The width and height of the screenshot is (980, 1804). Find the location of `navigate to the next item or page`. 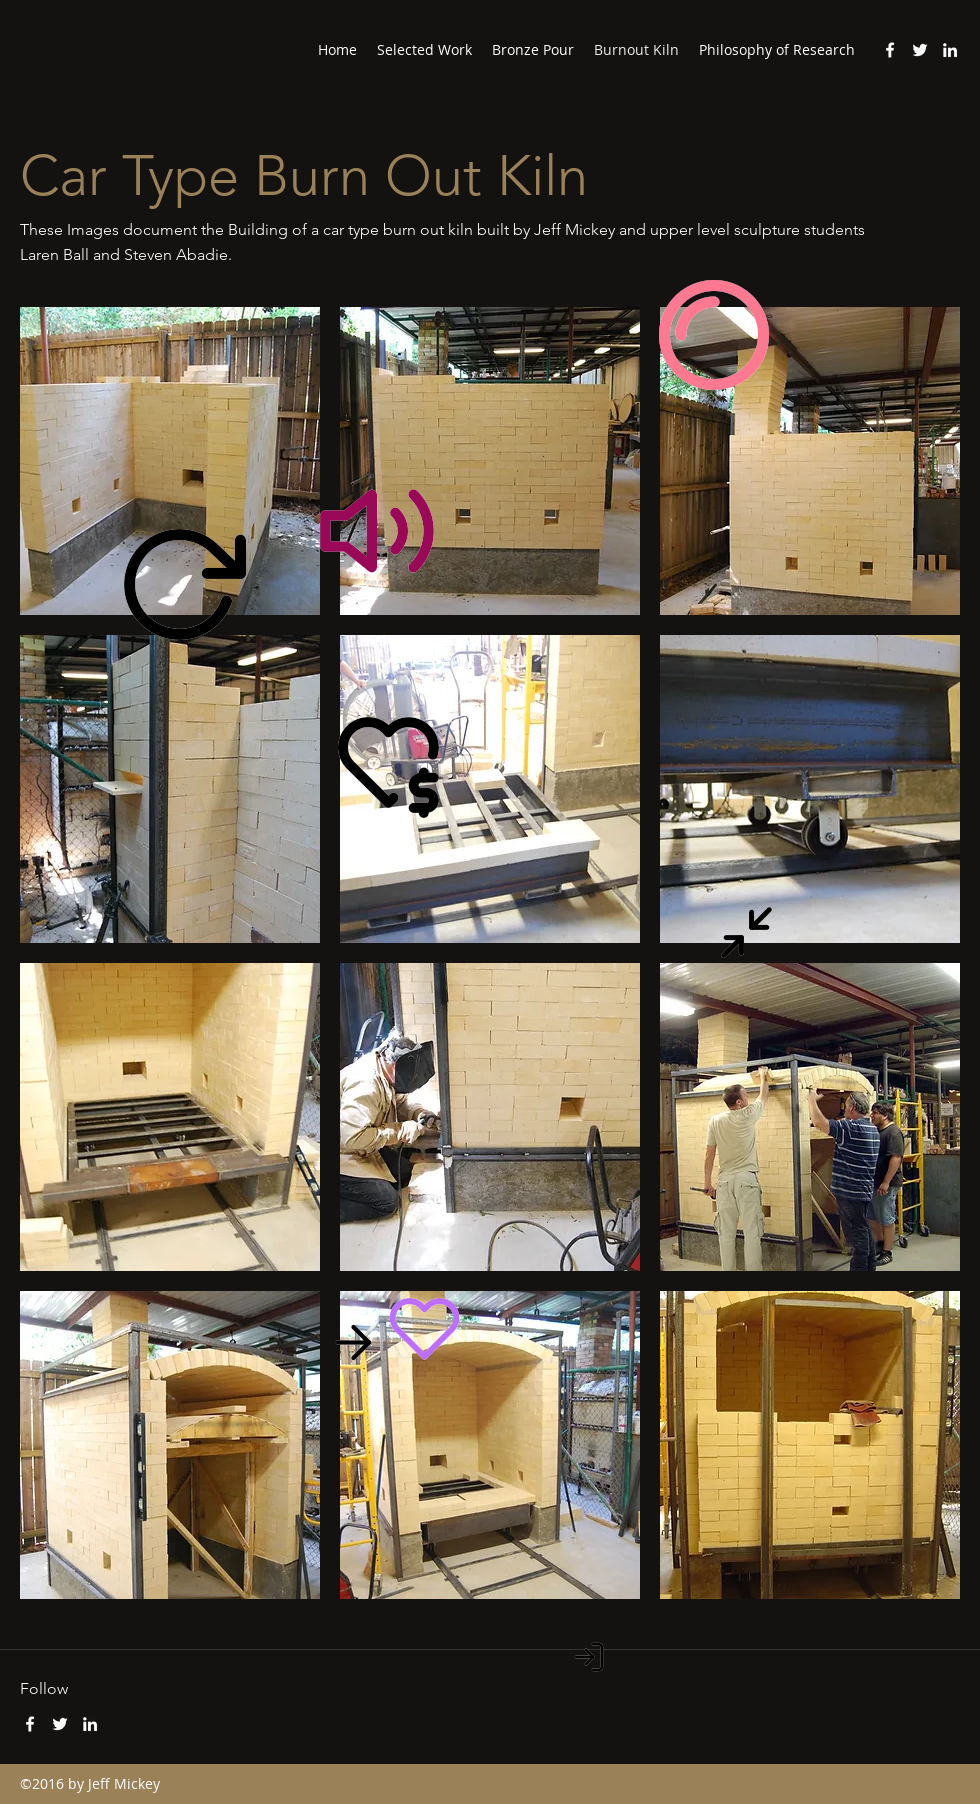

navigate to the next item or page is located at coordinates (353, 1342).